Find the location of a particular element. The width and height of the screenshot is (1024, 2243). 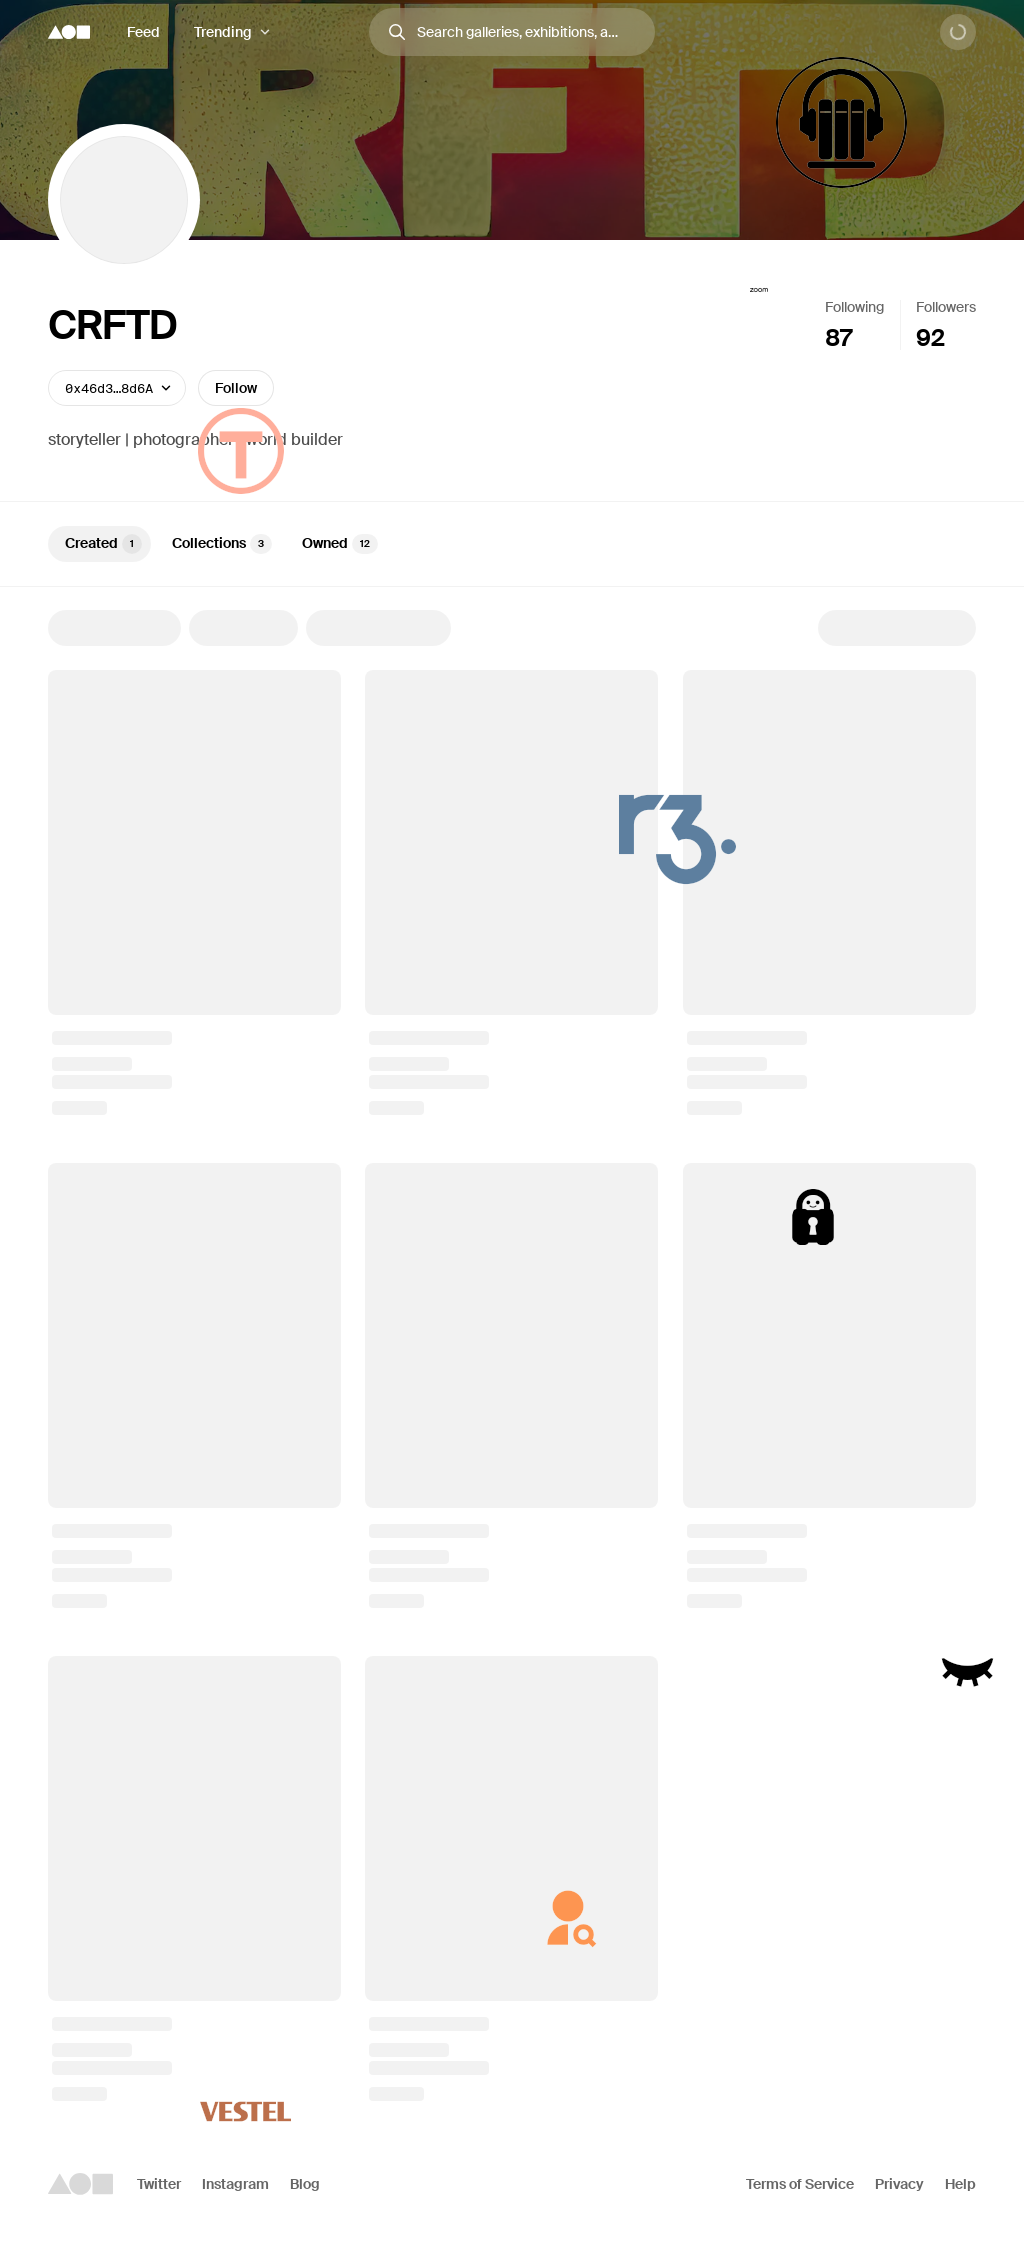

hide password or sensitive content is located at coordinates (967, 1670).